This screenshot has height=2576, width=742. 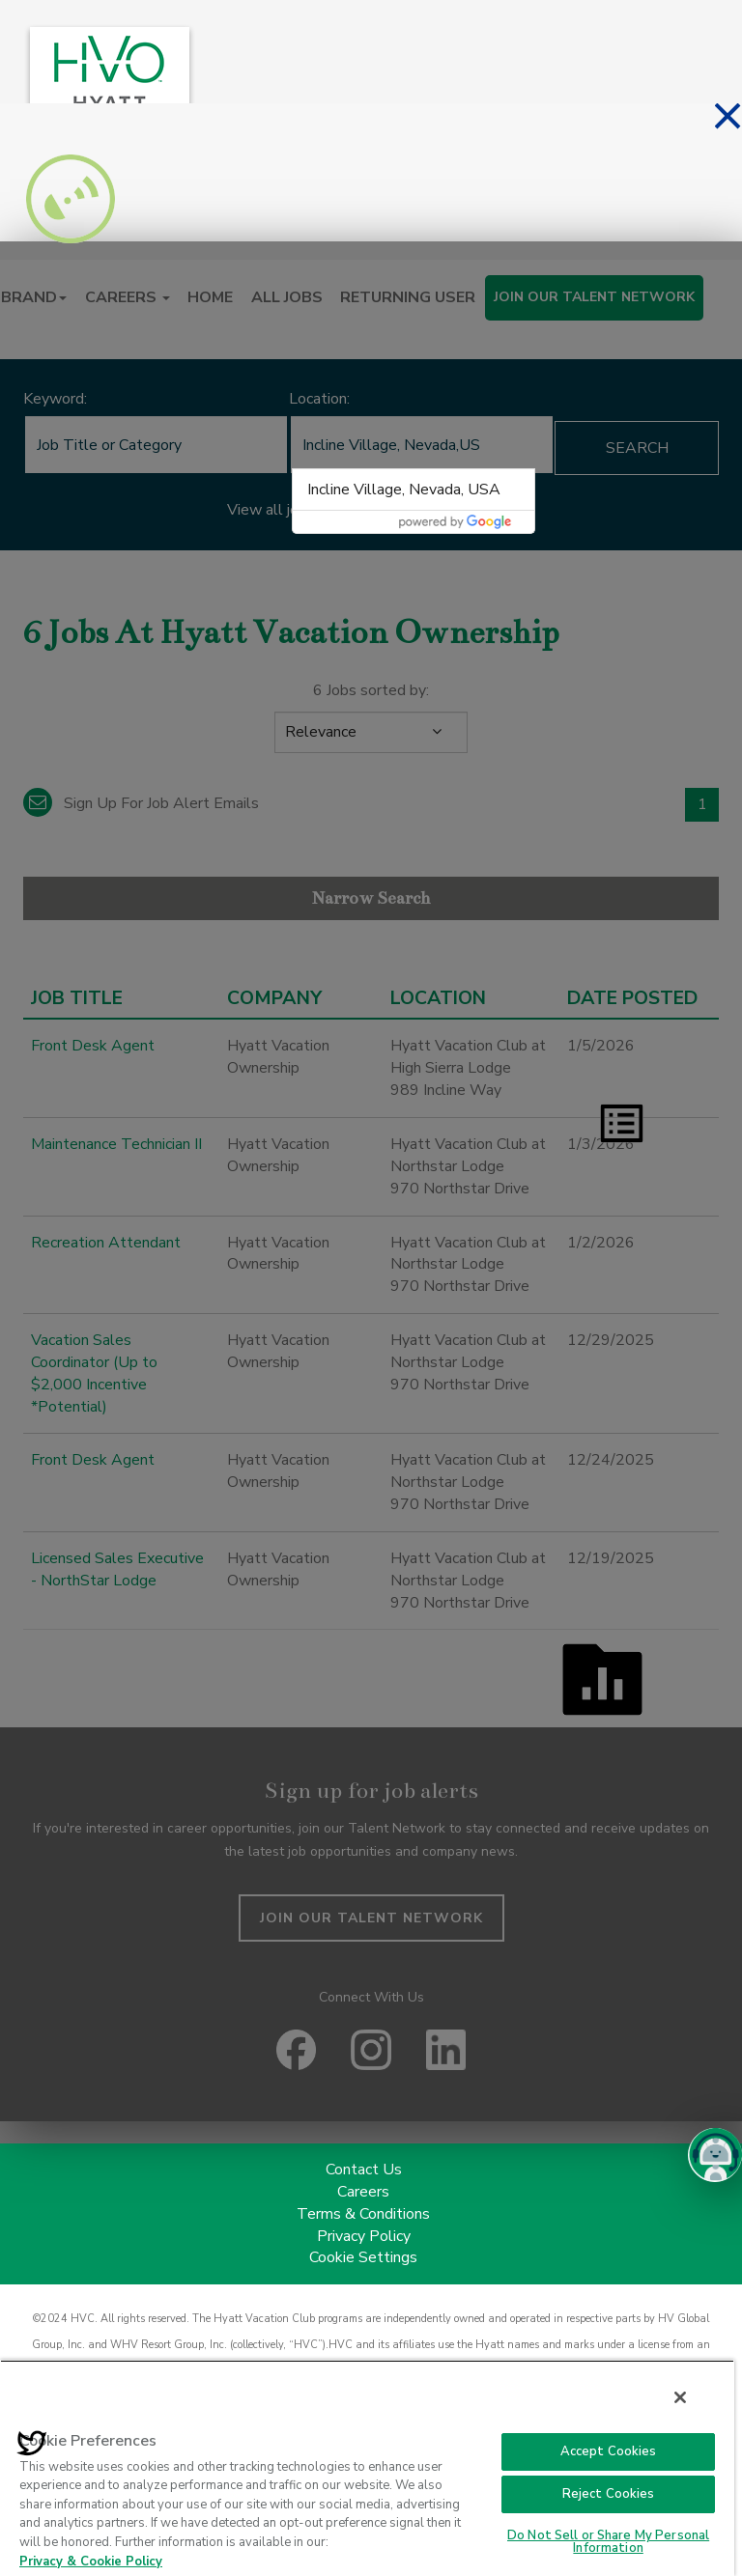 I want to click on switch to list view, so click(x=621, y=1123).